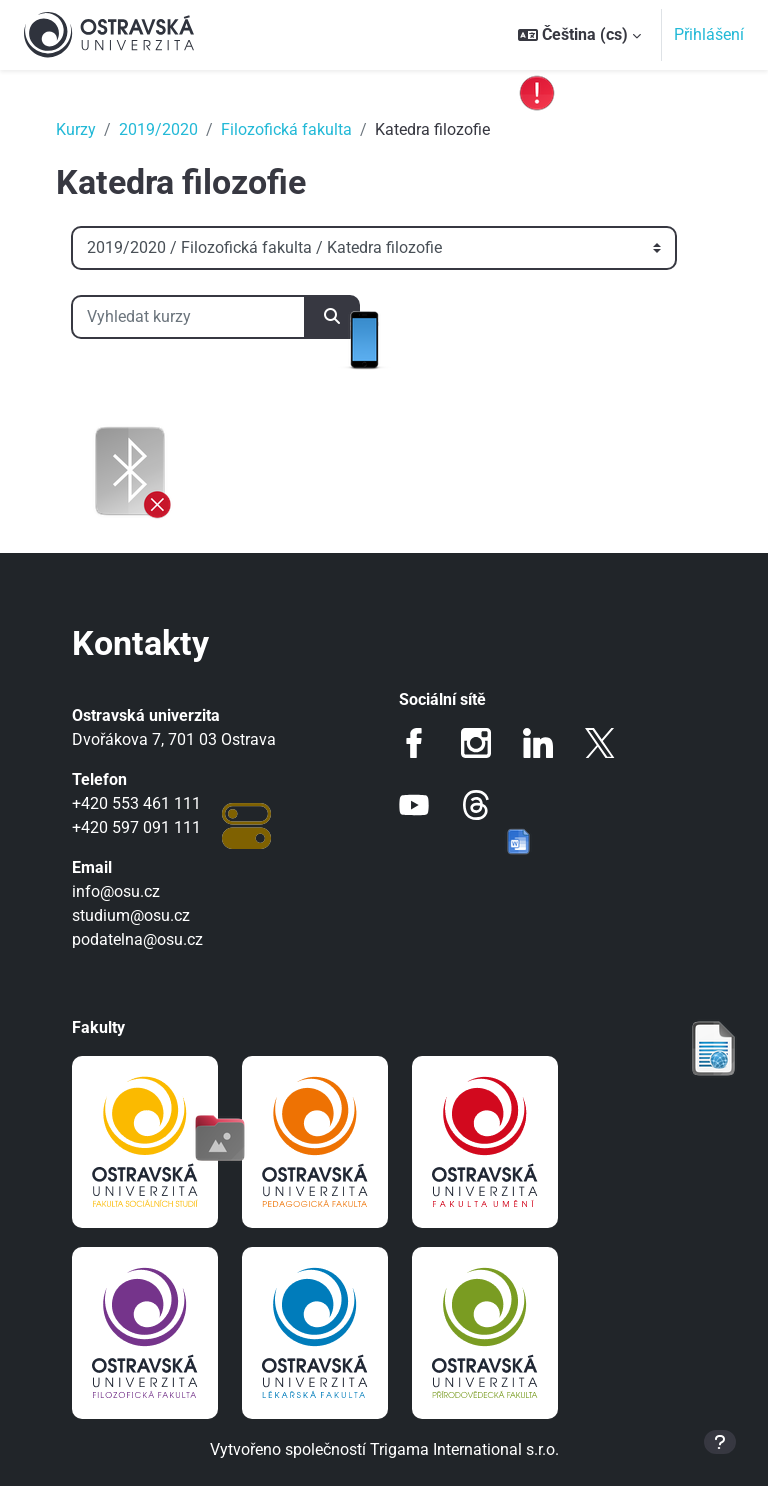 The height and width of the screenshot is (1486, 768). I want to click on indicates an application error or crash, so click(537, 93).